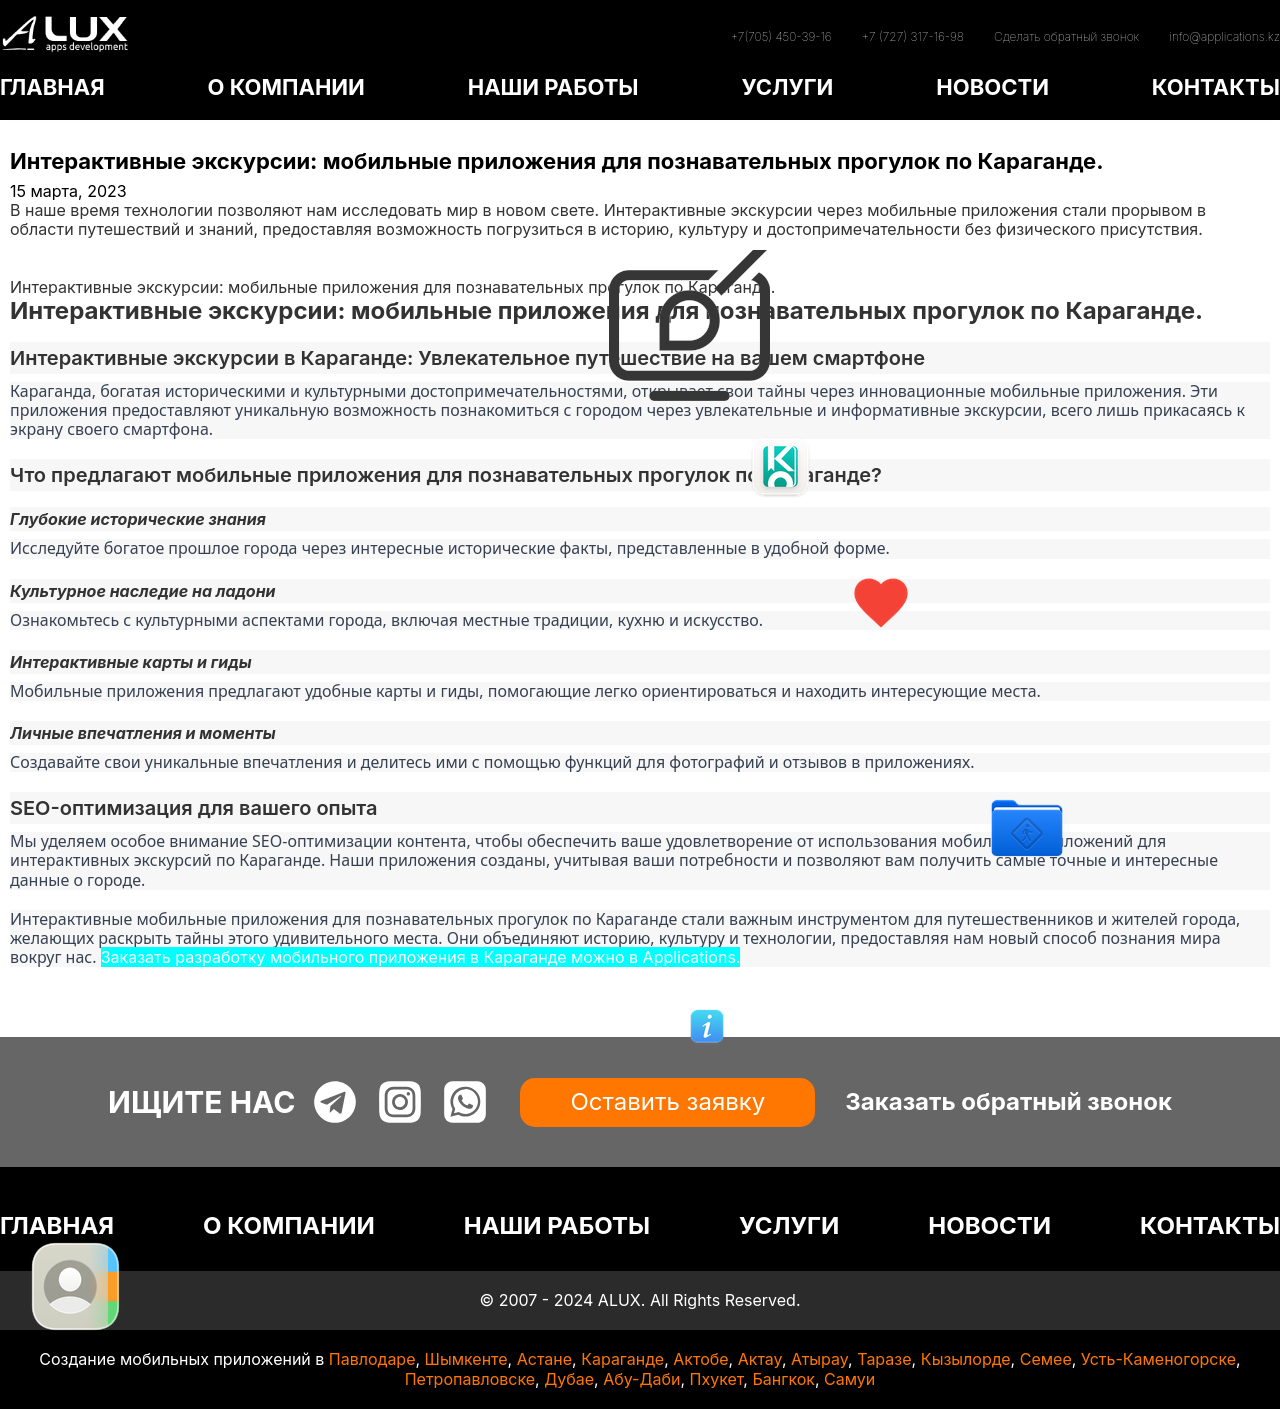 The width and height of the screenshot is (1280, 1409). I want to click on access your public folder, so click(1027, 828).